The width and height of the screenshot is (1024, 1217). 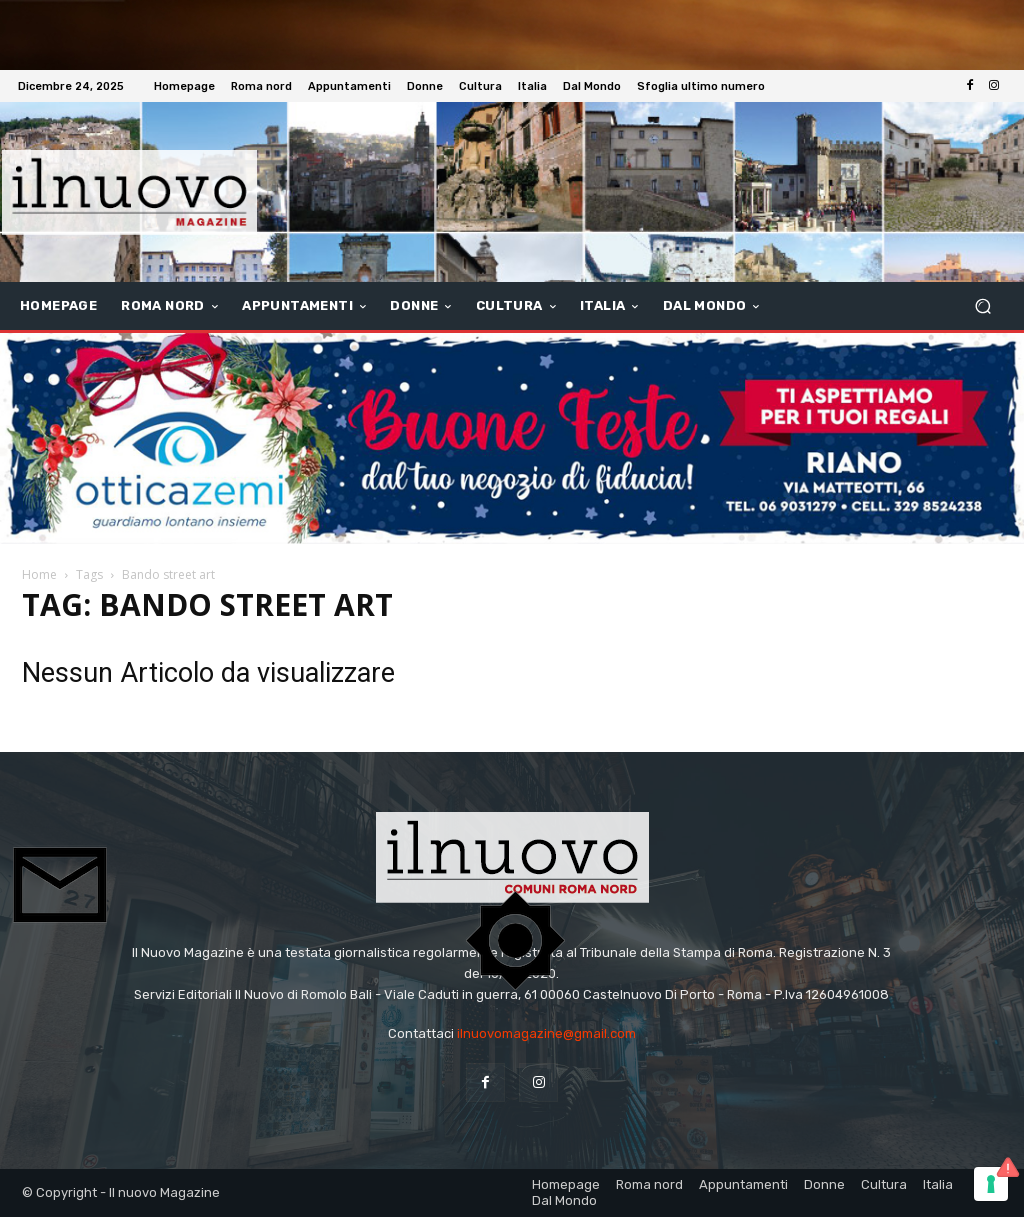 What do you see at coordinates (60, 885) in the screenshot?
I see `open your email inbox` at bounding box center [60, 885].